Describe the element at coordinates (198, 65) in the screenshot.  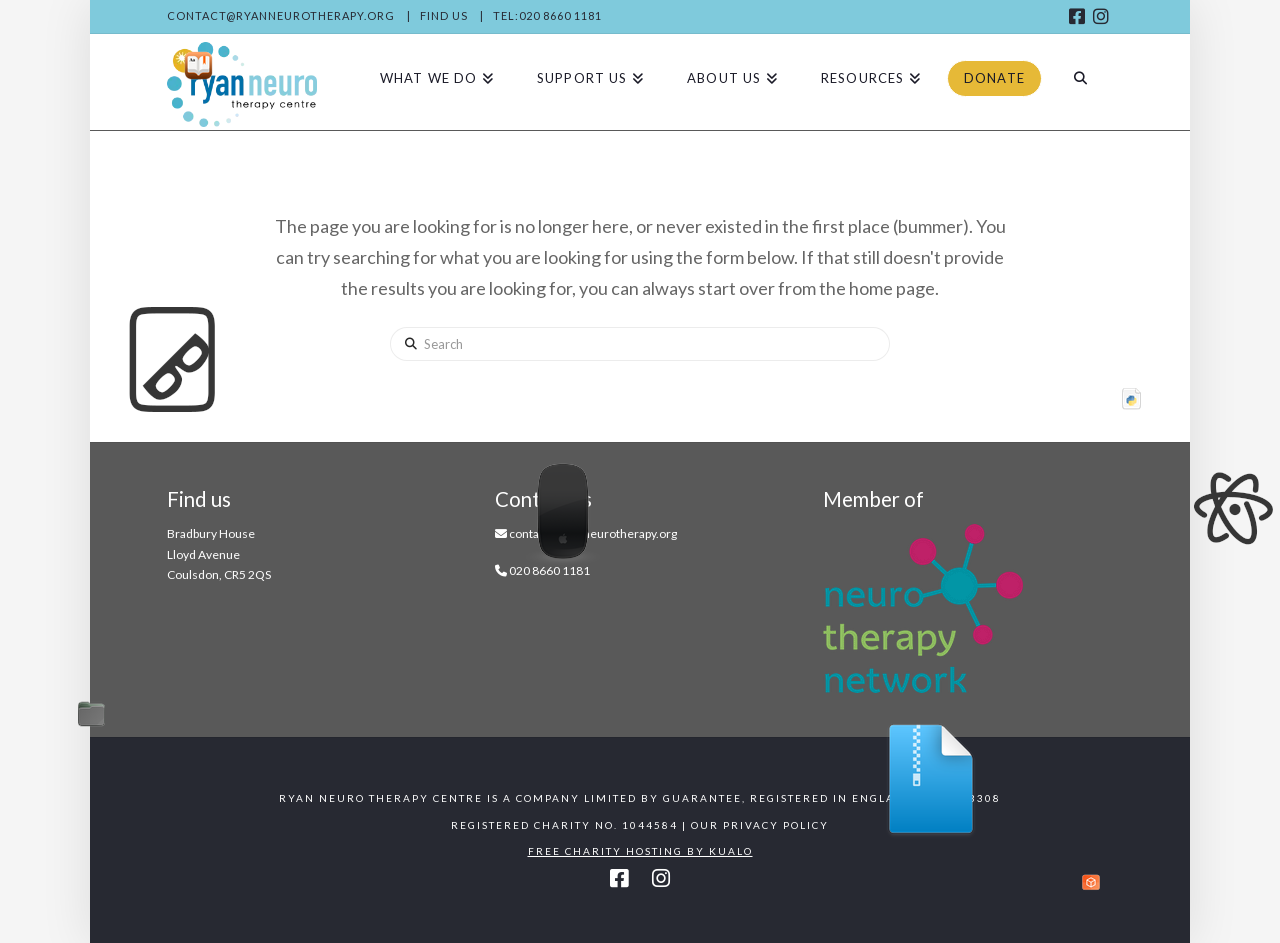
I see `open QuickLookup dictionary app` at that location.